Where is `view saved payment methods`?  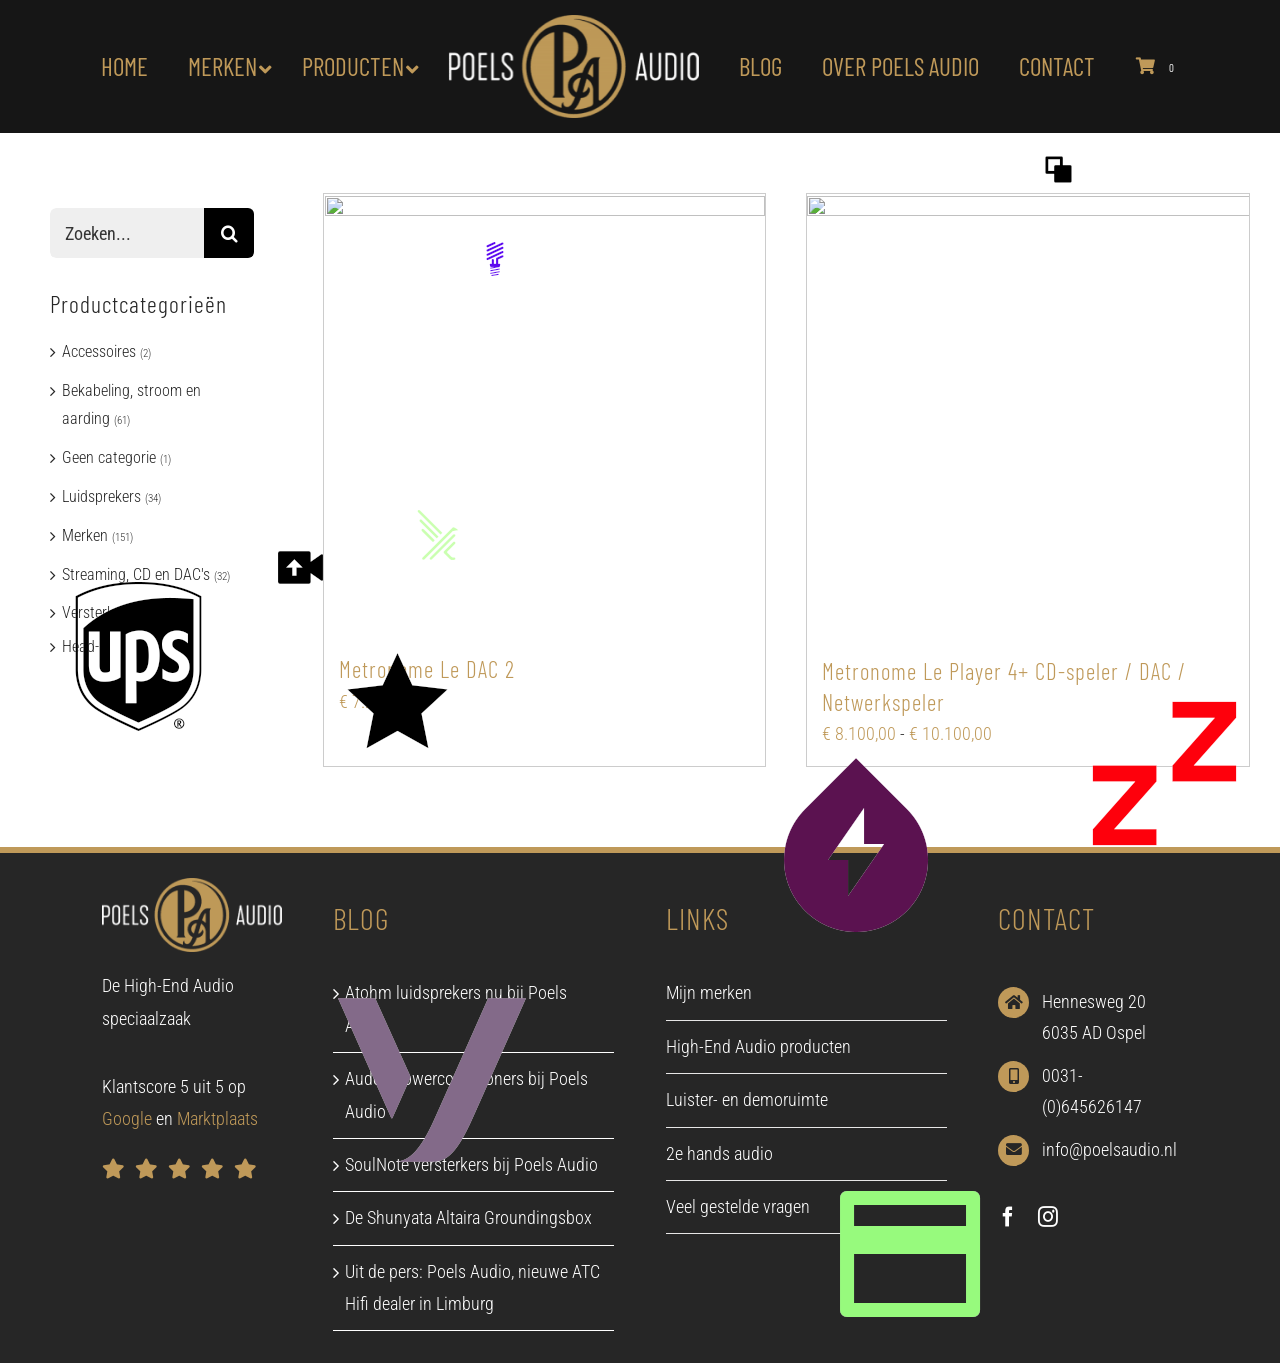
view saved payment methods is located at coordinates (910, 1254).